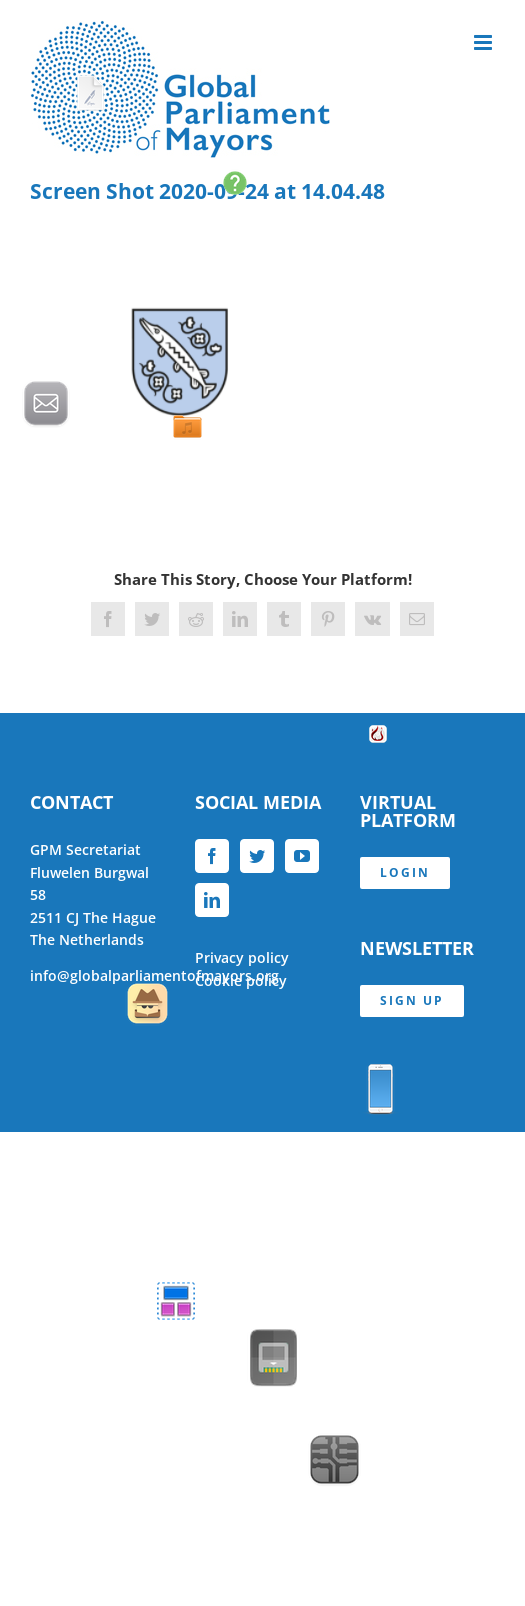 The image size is (525, 1606). Describe the element at coordinates (380, 1089) in the screenshot. I see `indicates a connected iPhone device` at that location.